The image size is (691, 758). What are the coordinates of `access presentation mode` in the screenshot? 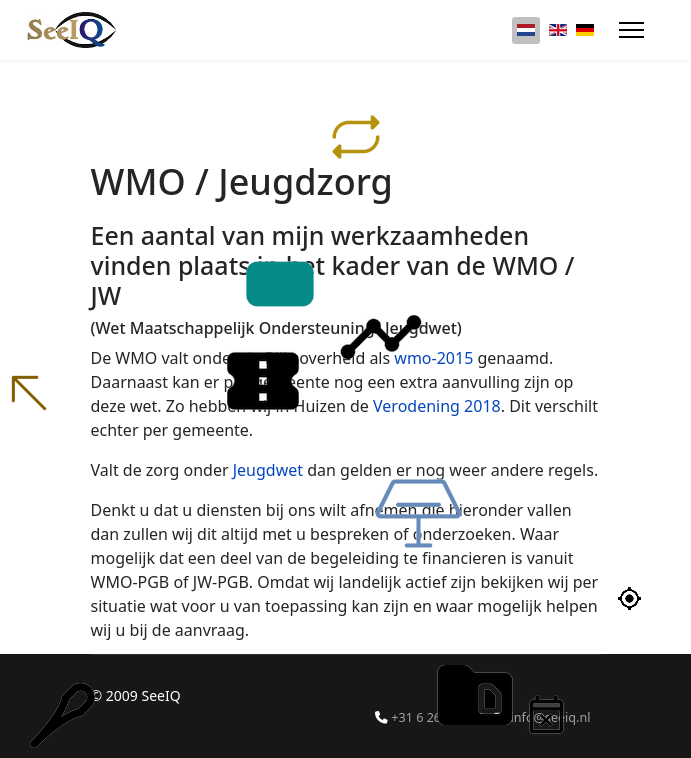 It's located at (418, 513).